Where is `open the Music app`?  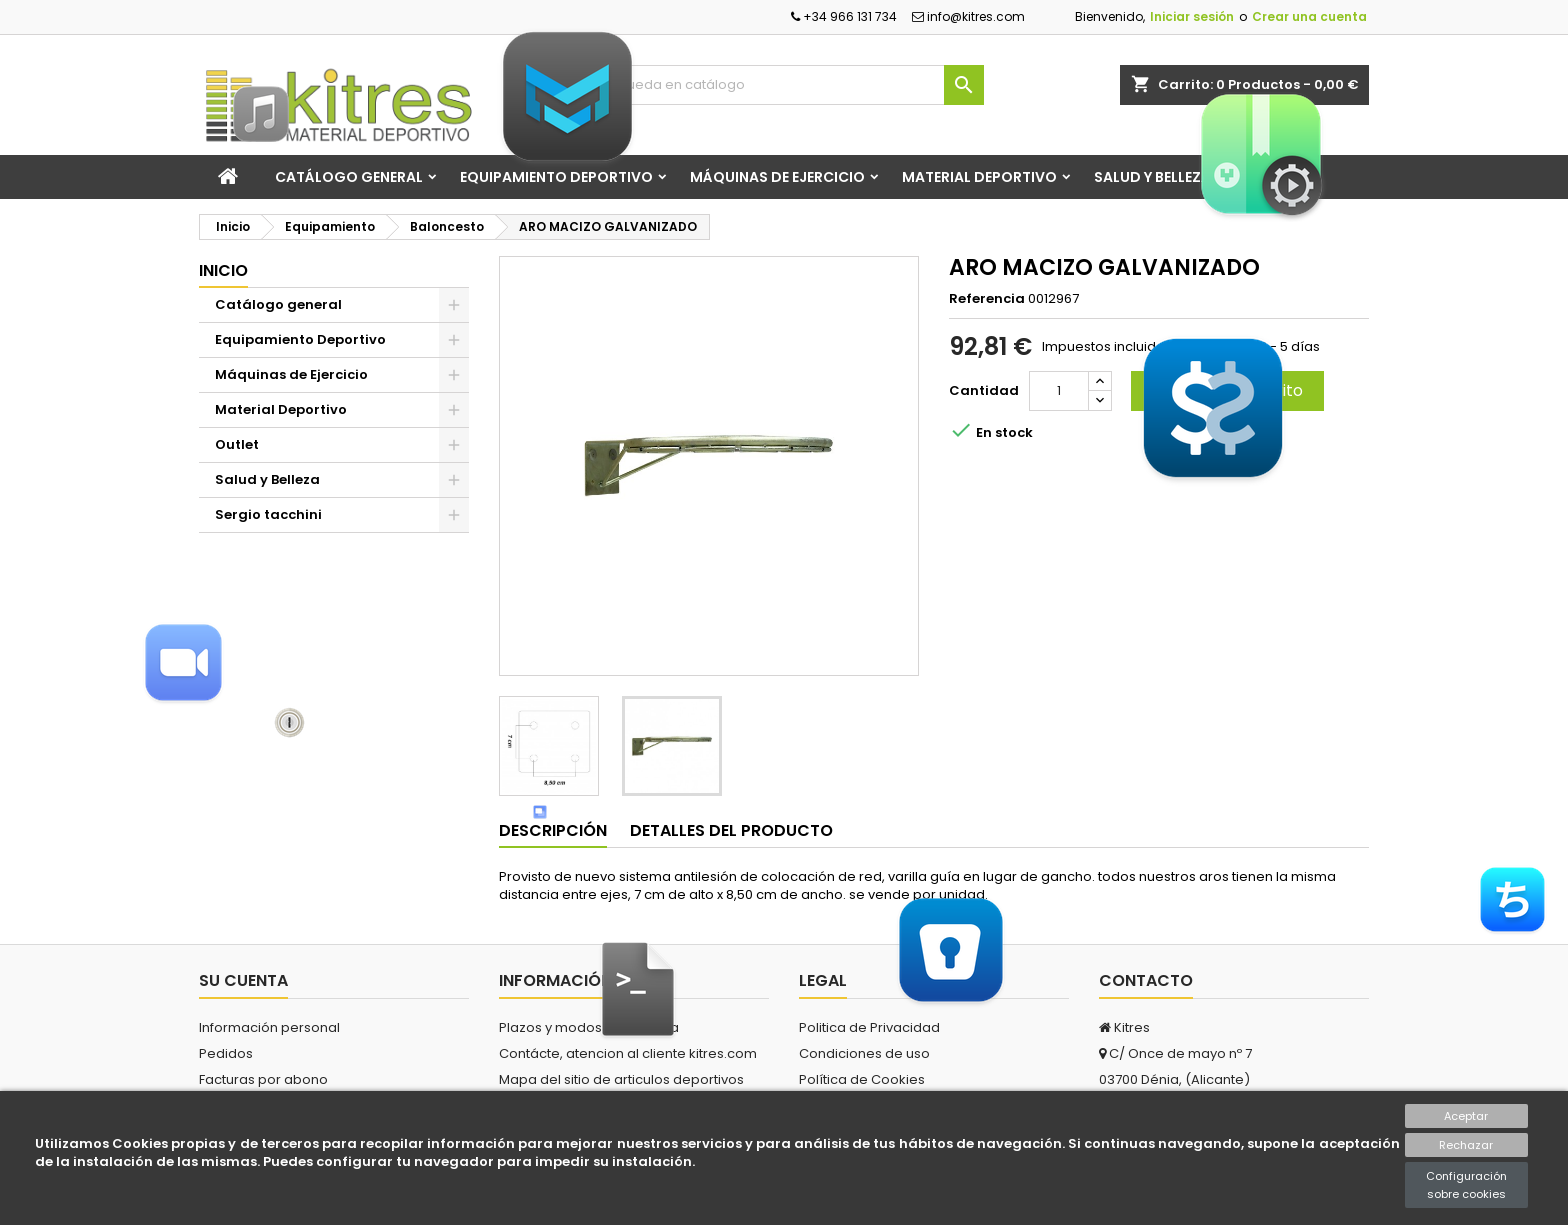 open the Music app is located at coordinates (261, 114).